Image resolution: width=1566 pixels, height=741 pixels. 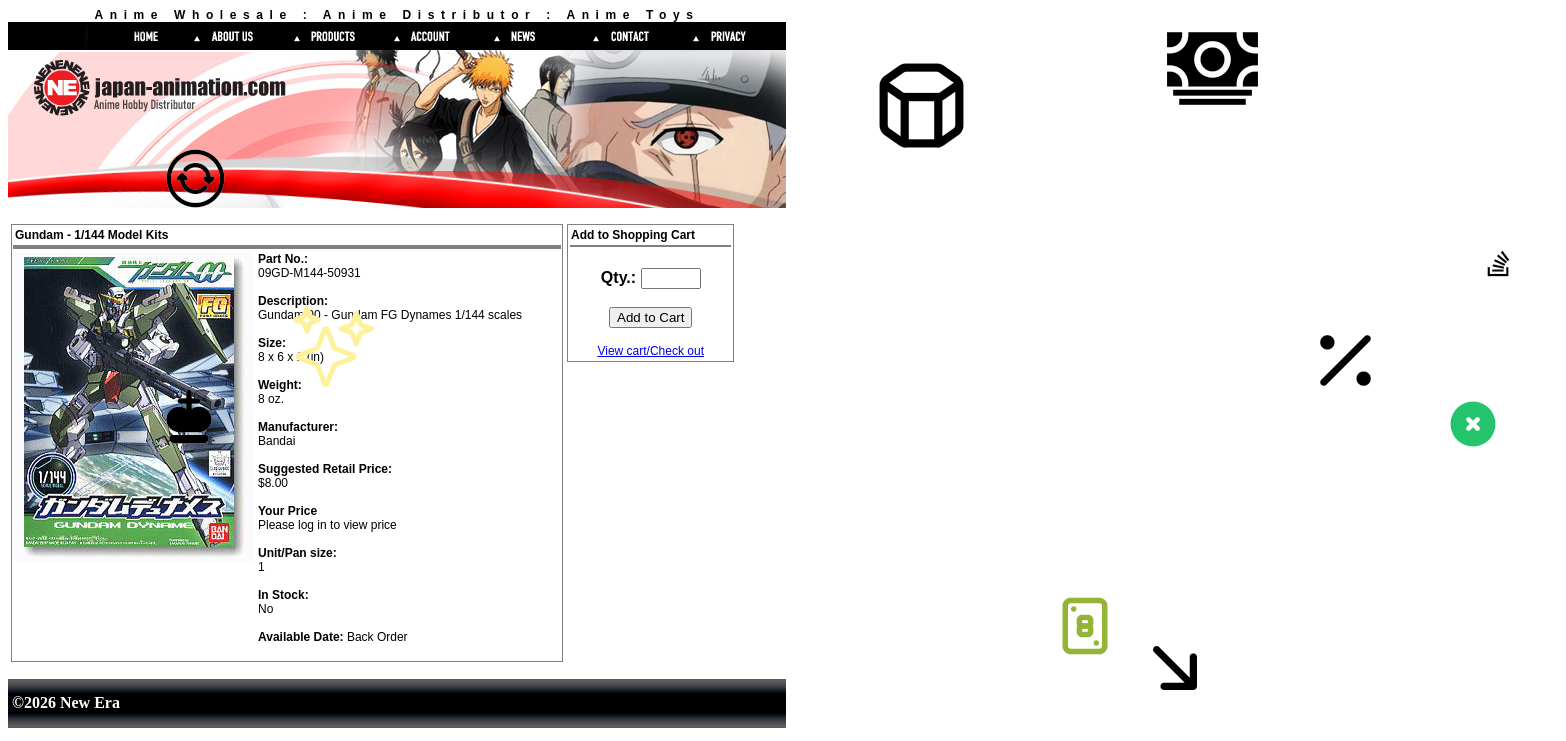 I want to click on navigate to the next item below, so click(x=1175, y=668).